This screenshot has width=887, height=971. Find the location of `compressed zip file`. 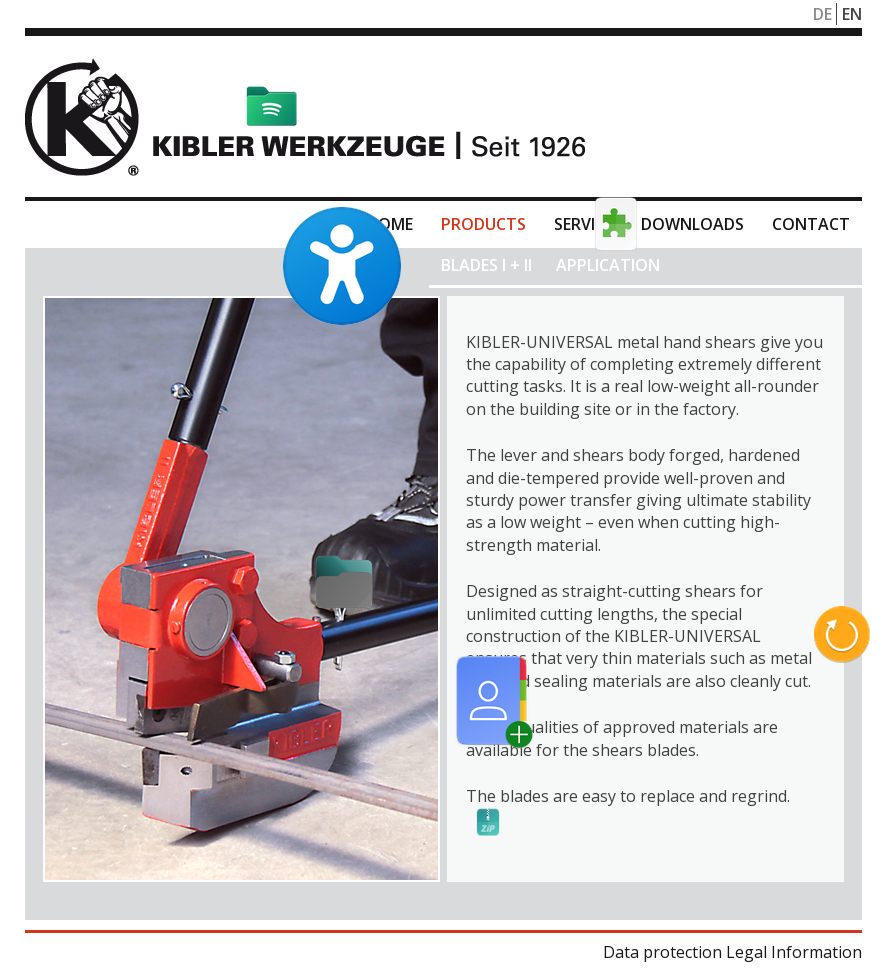

compressed zip file is located at coordinates (488, 822).